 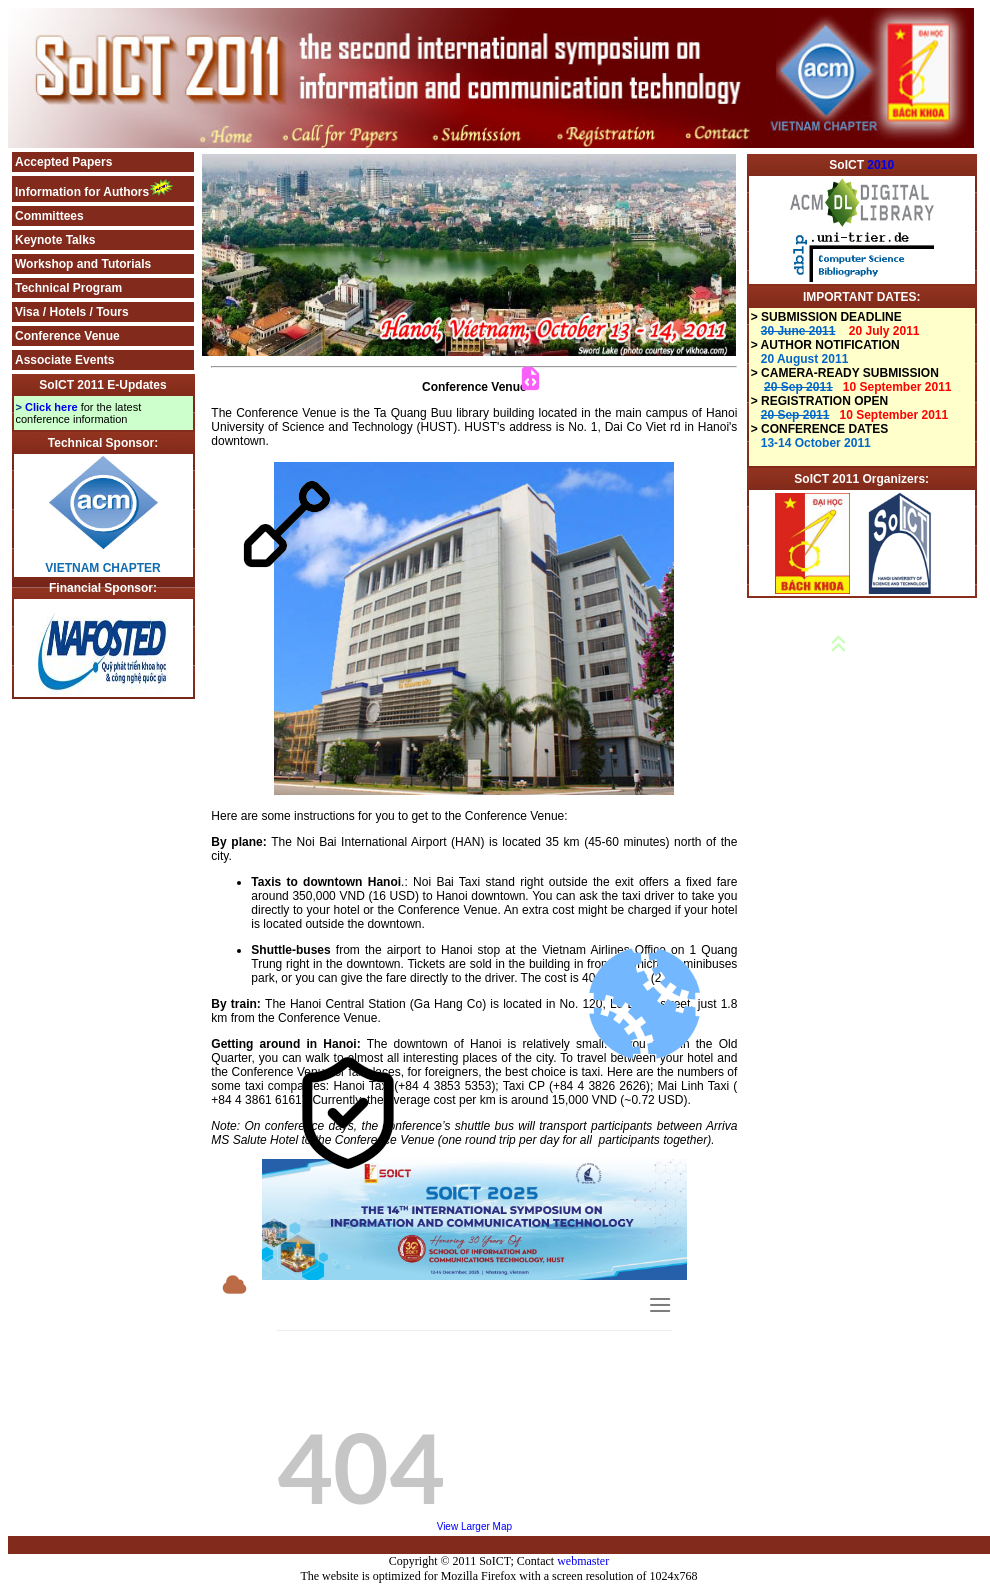 What do you see at coordinates (838, 643) in the screenshot?
I see `scroll to top of page` at bounding box center [838, 643].